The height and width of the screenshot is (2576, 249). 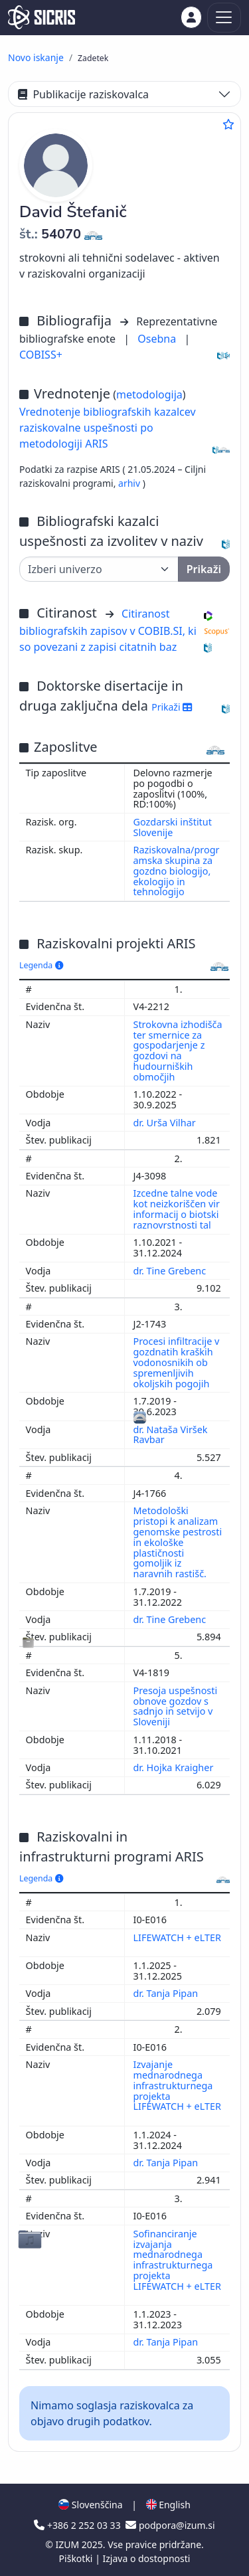 What do you see at coordinates (139, 1417) in the screenshot?
I see `open design or drafting application` at bounding box center [139, 1417].